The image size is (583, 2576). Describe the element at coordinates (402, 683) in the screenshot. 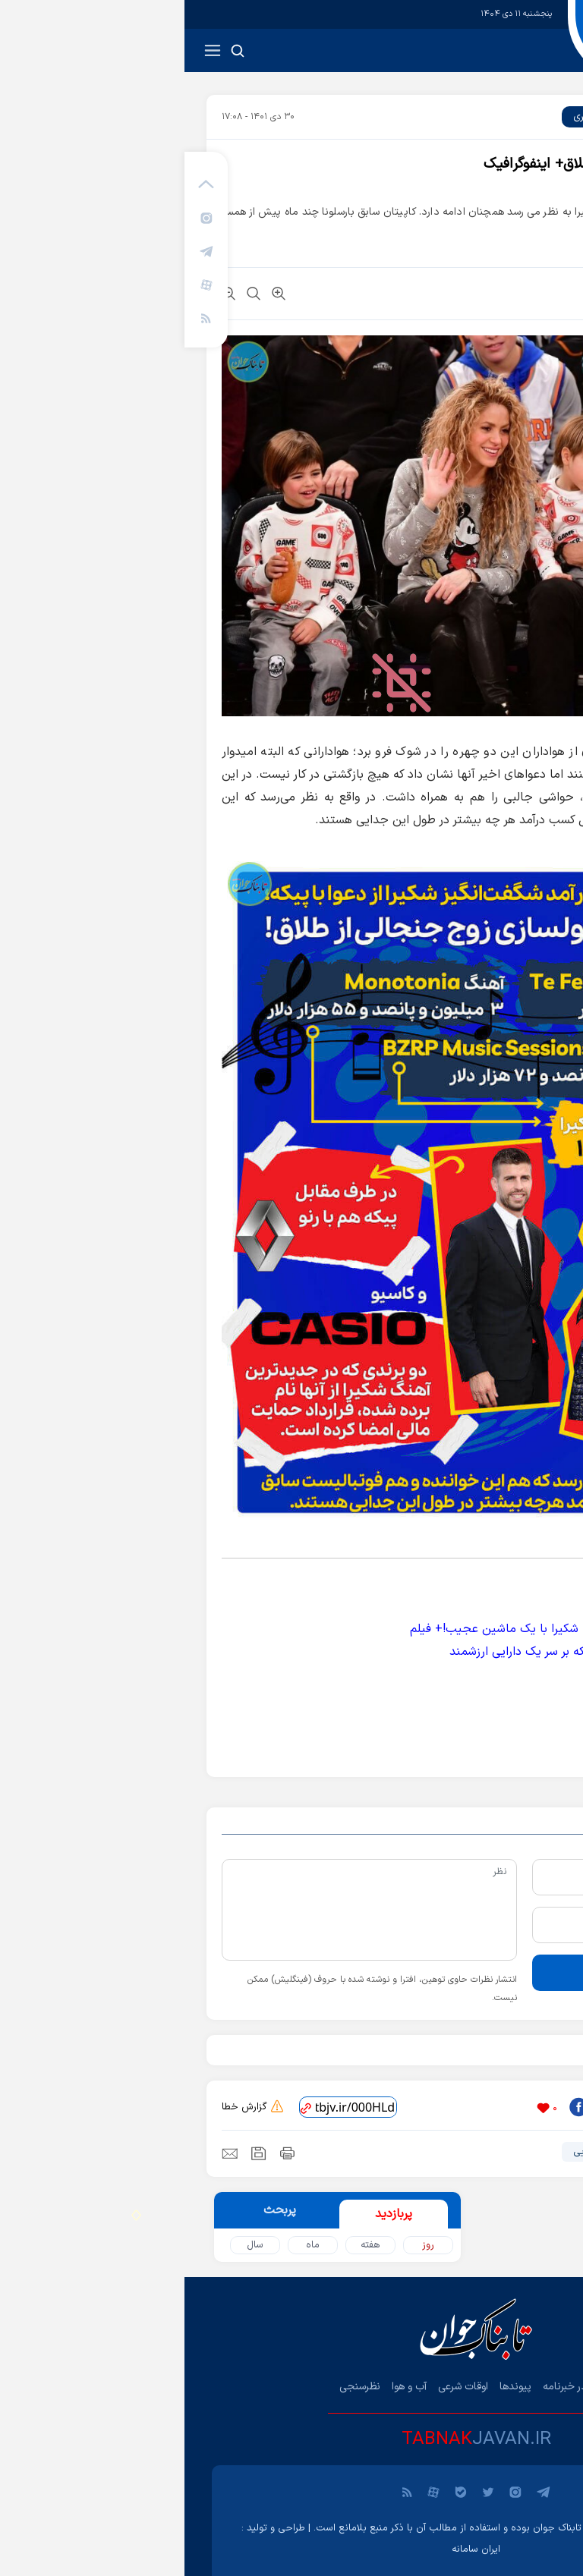

I see `artboard or canvas is disabled` at that location.